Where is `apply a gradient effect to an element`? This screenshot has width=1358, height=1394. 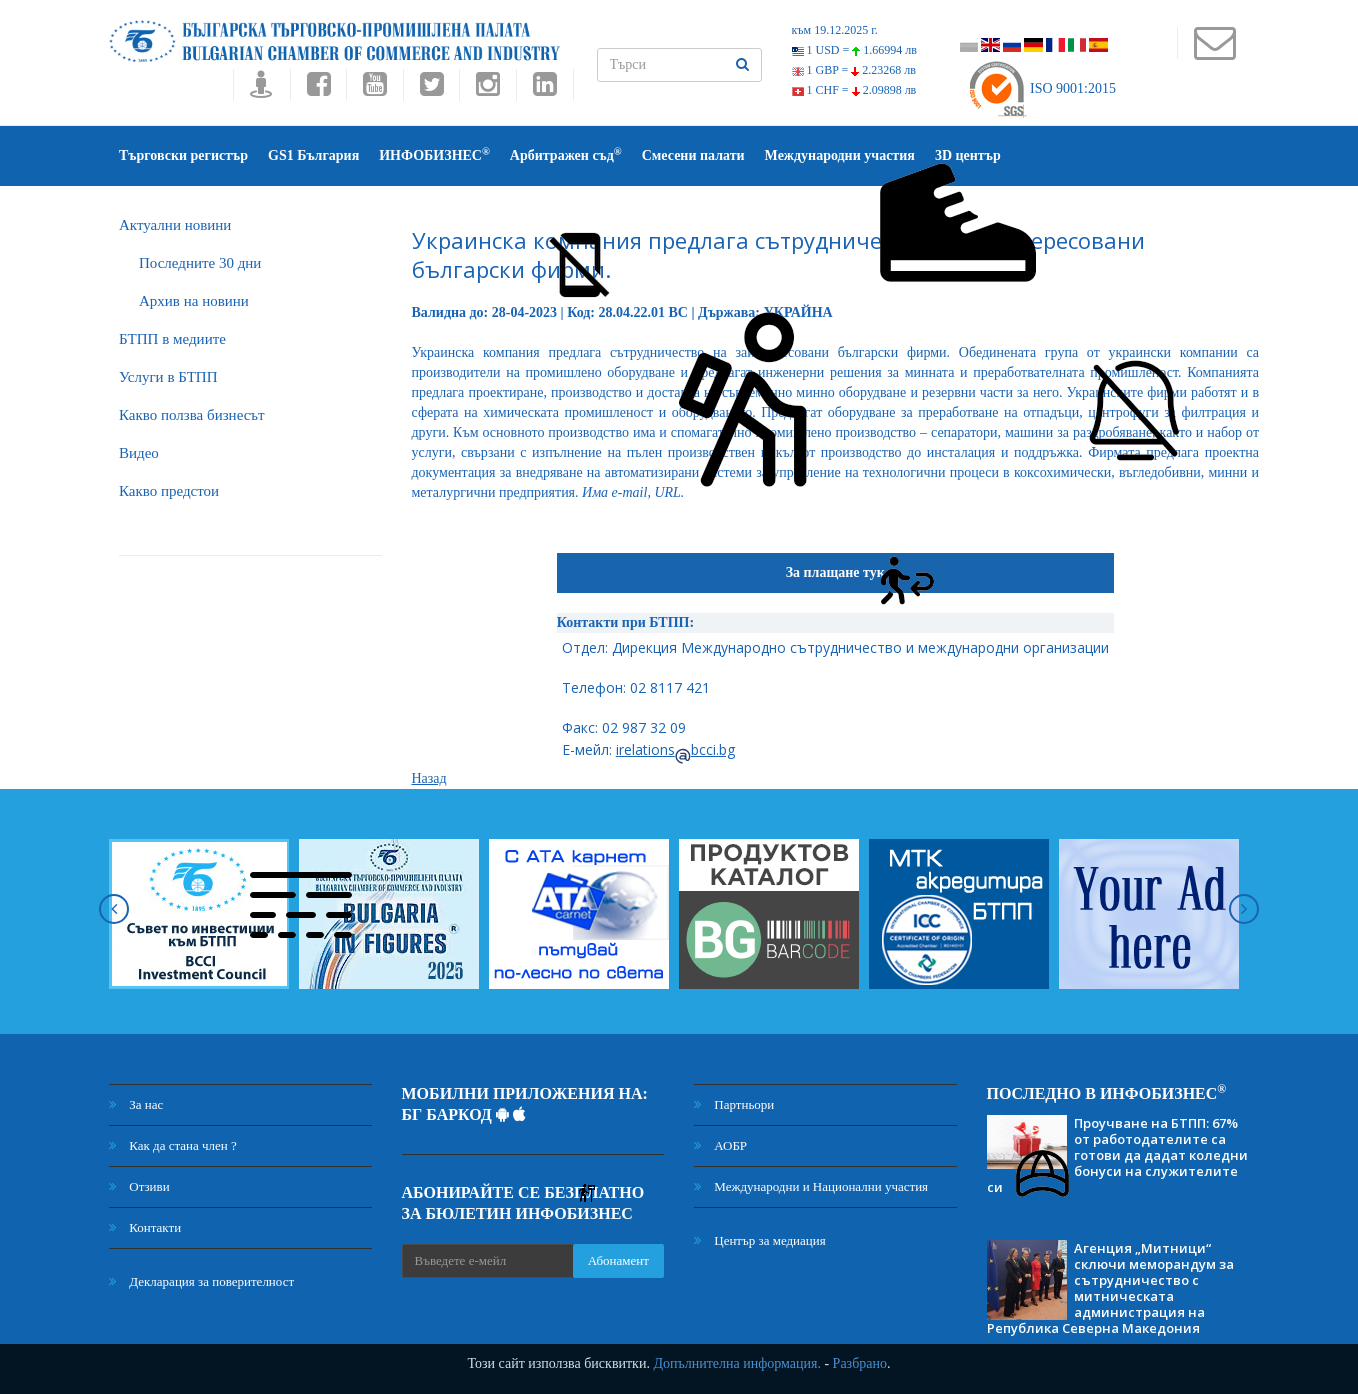 apply a gradient effect to an element is located at coordinates (301, 907).